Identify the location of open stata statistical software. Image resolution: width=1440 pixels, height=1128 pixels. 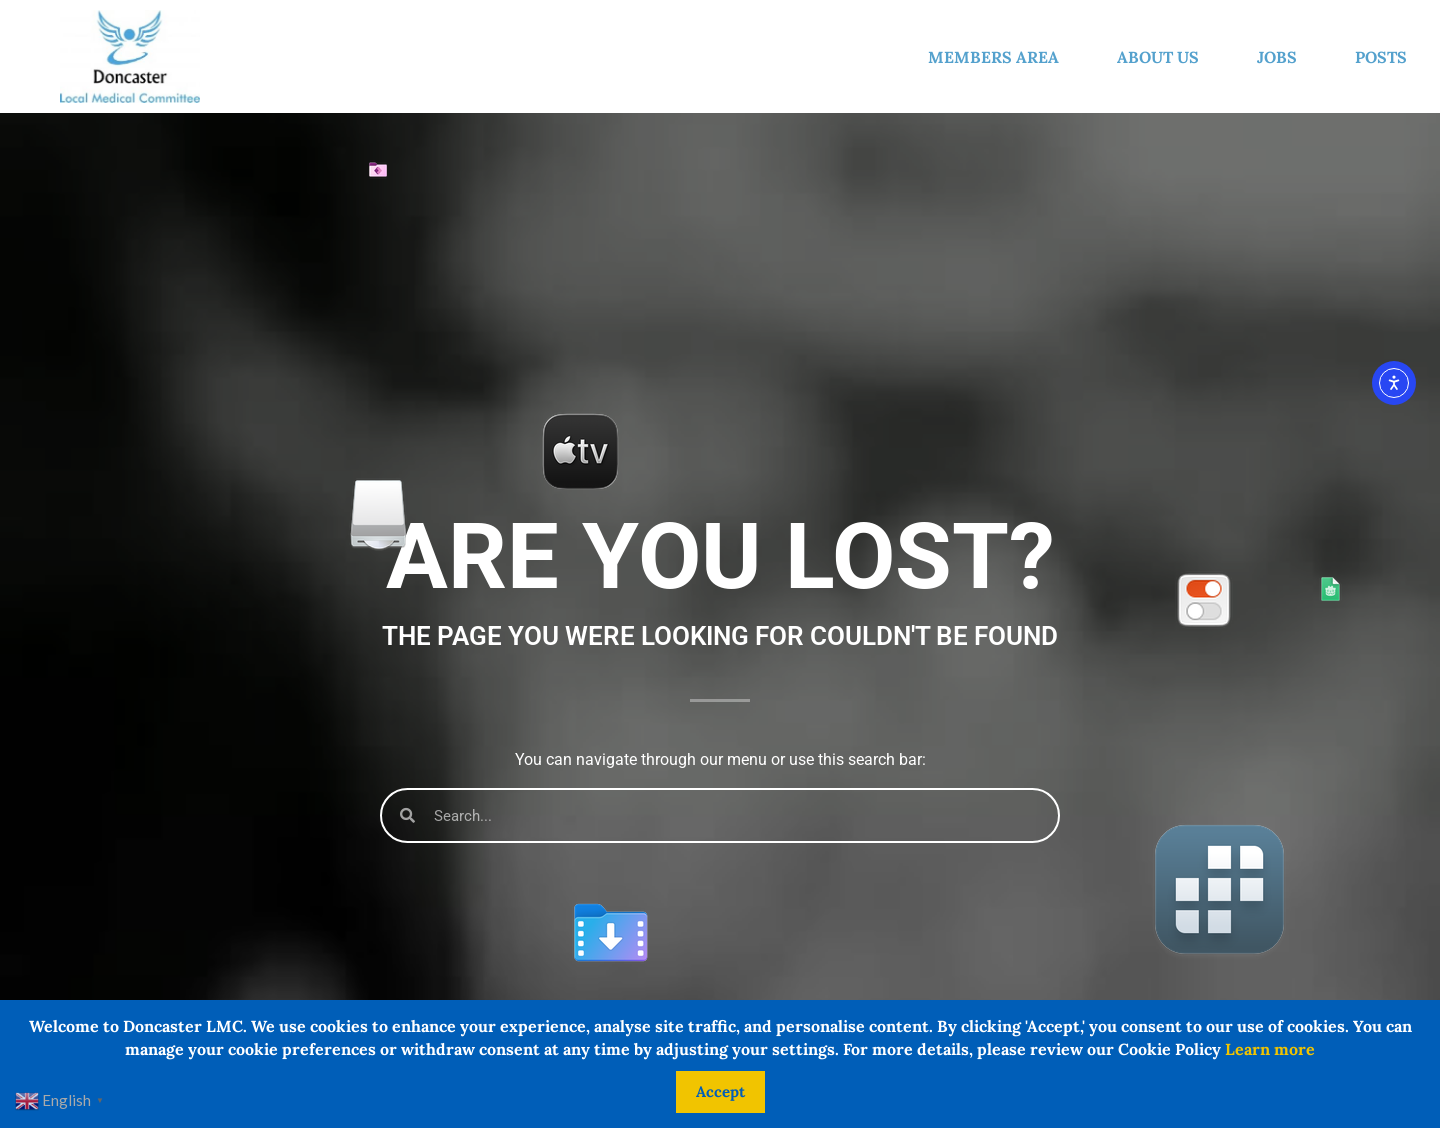
(1219, 889).